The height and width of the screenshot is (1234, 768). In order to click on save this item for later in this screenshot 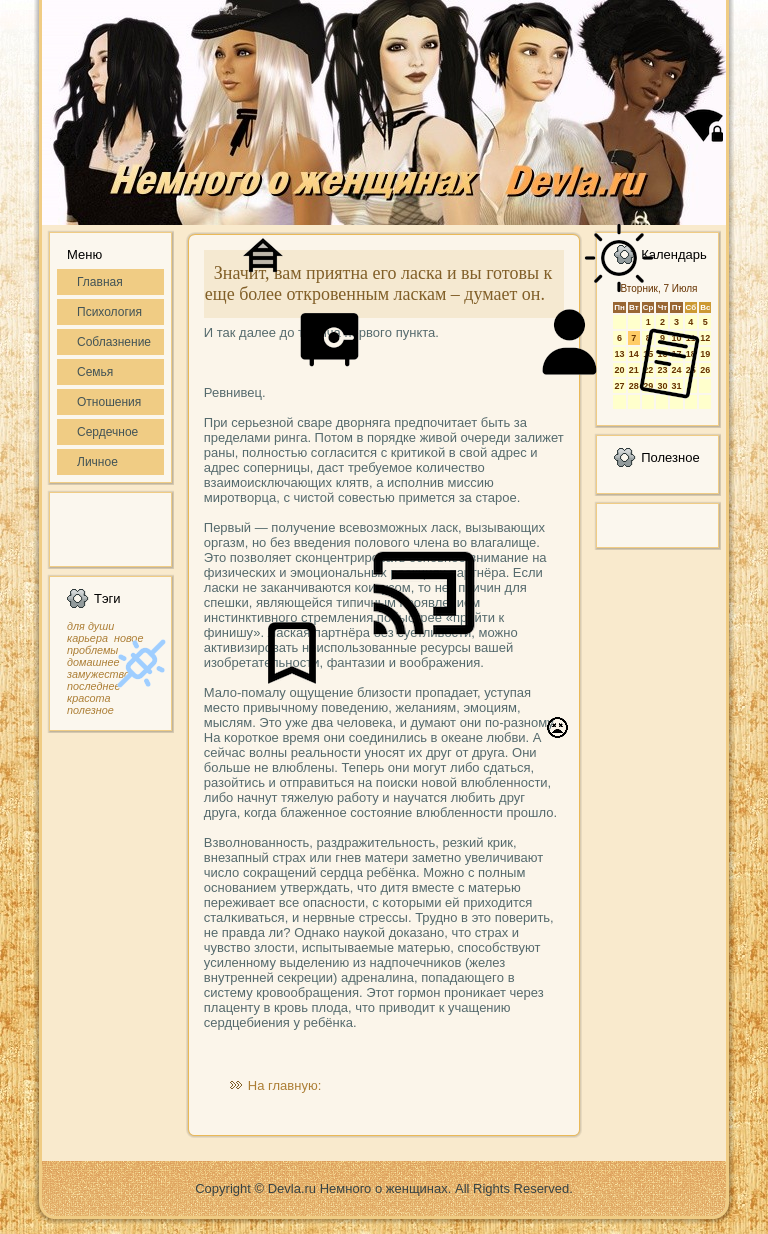, I will do `click(292, 653)`.